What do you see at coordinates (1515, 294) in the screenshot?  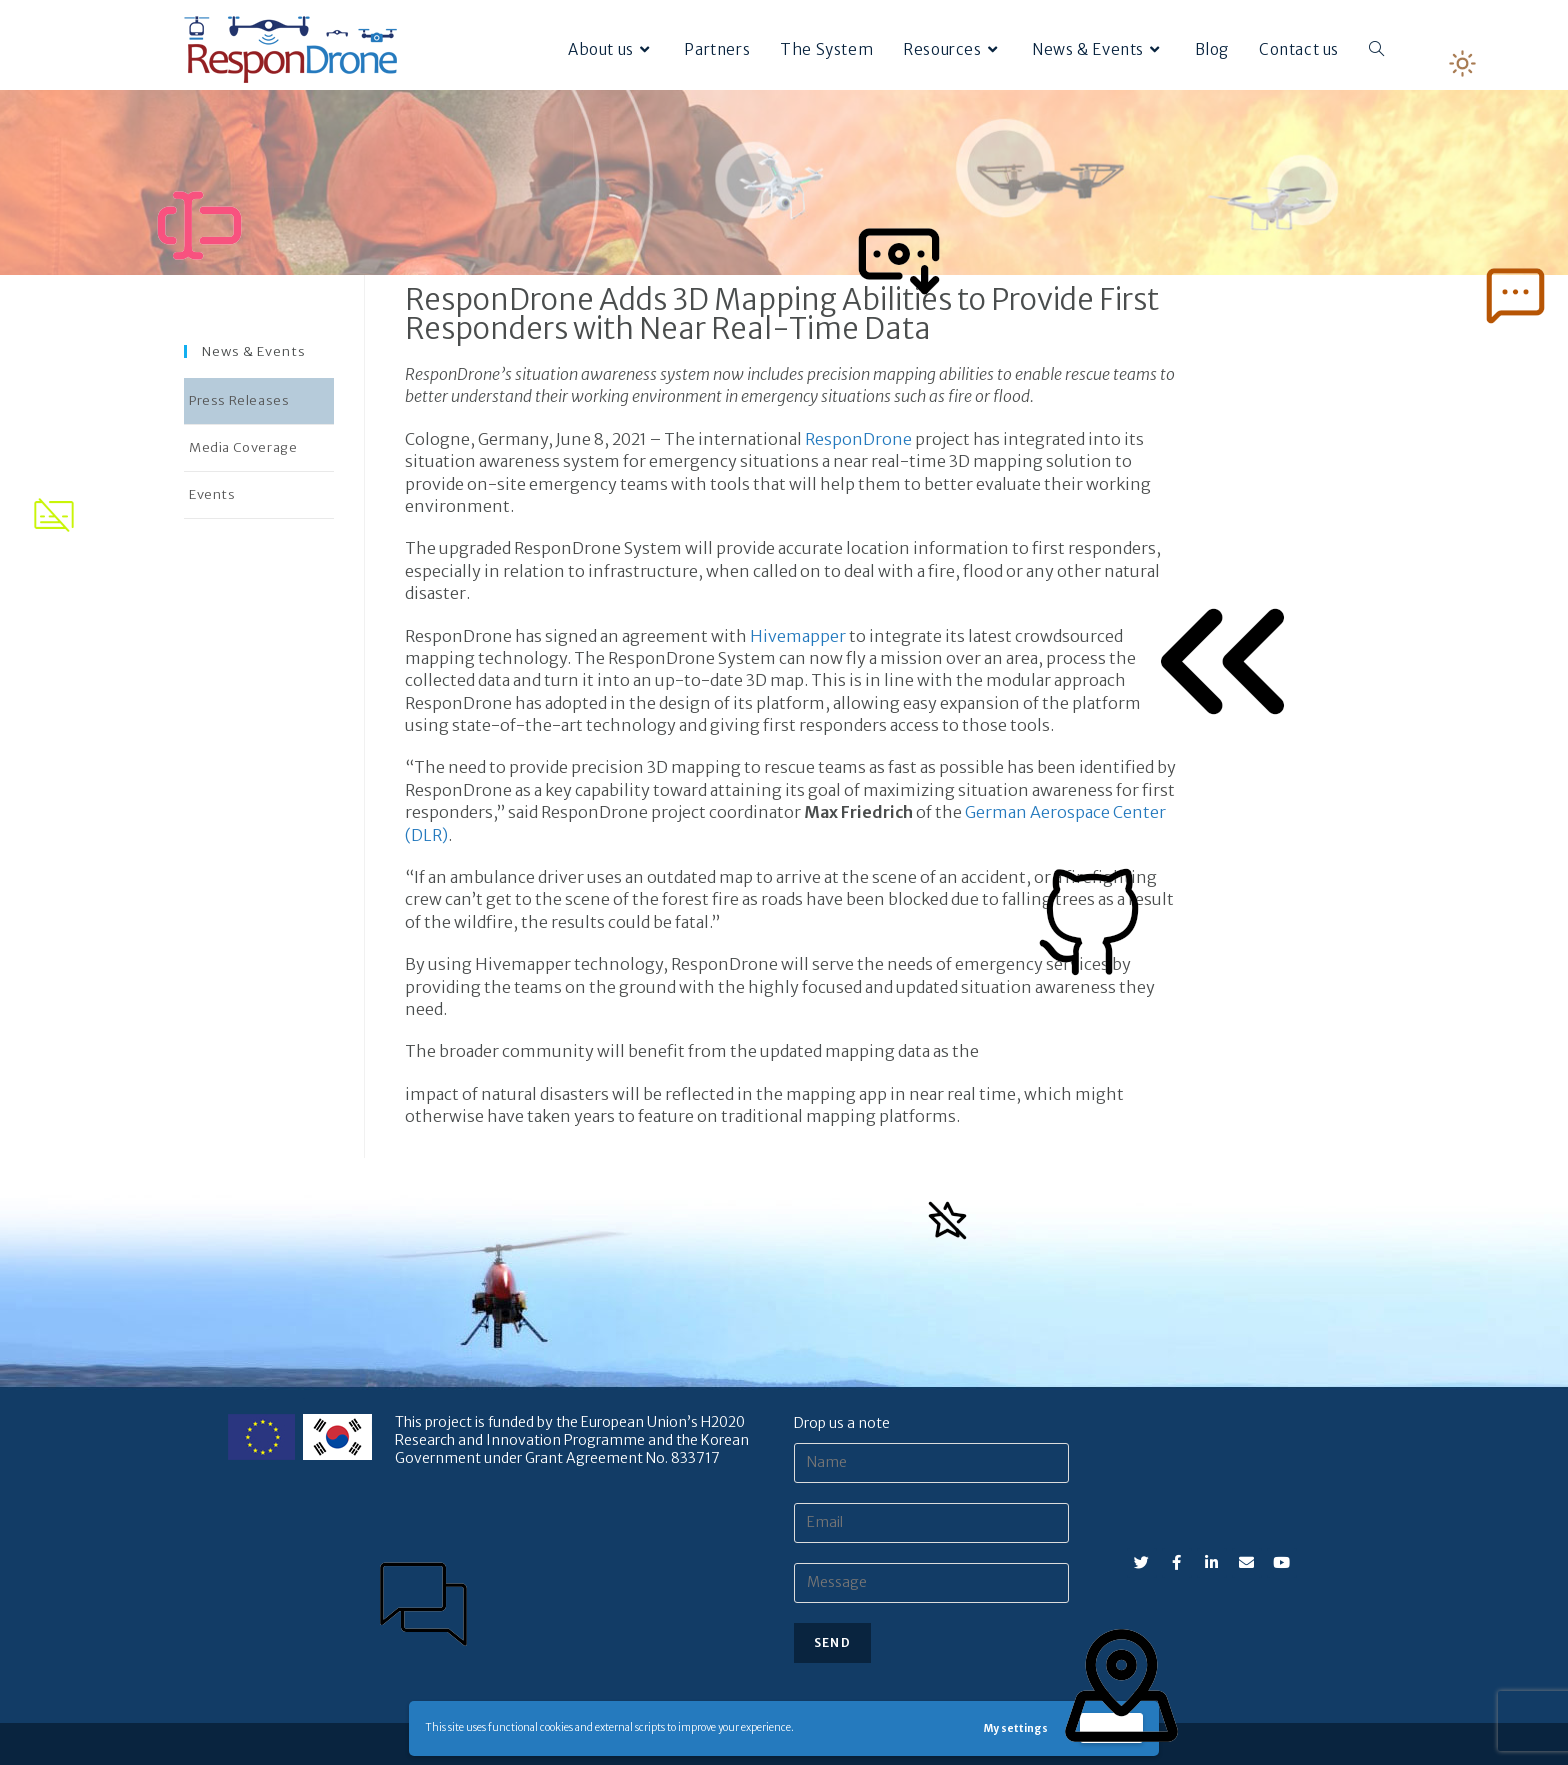 I see `view more messages or conversation options` at bounding box center [1515, 294].